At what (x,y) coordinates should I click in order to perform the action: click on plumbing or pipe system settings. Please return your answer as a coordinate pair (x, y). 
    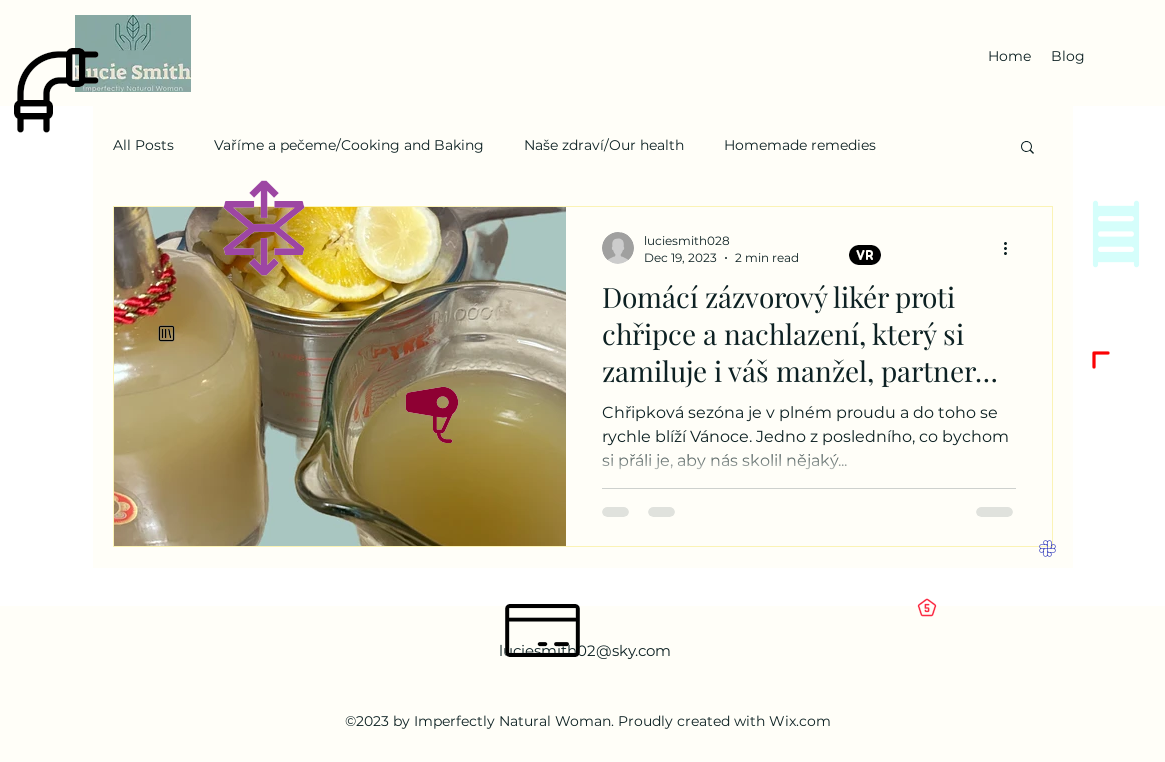
    Looking at the image, I should click on (53, 87).